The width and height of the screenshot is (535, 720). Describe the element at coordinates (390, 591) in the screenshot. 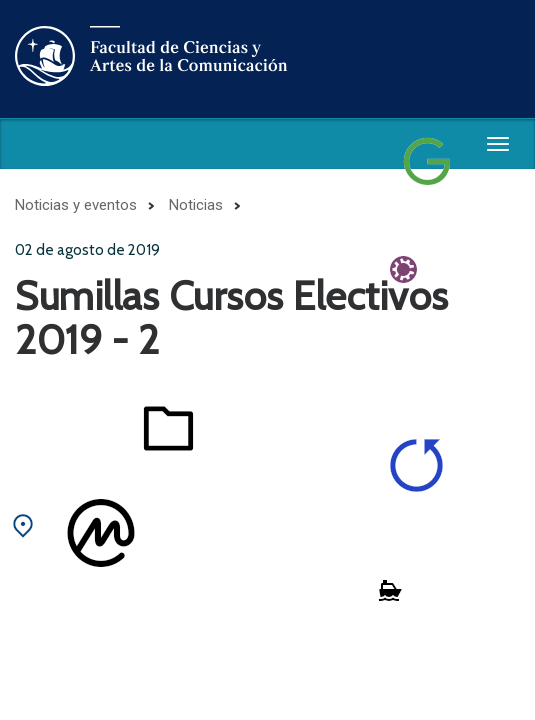

I see `view nearby ports or maritime locations` at that location.